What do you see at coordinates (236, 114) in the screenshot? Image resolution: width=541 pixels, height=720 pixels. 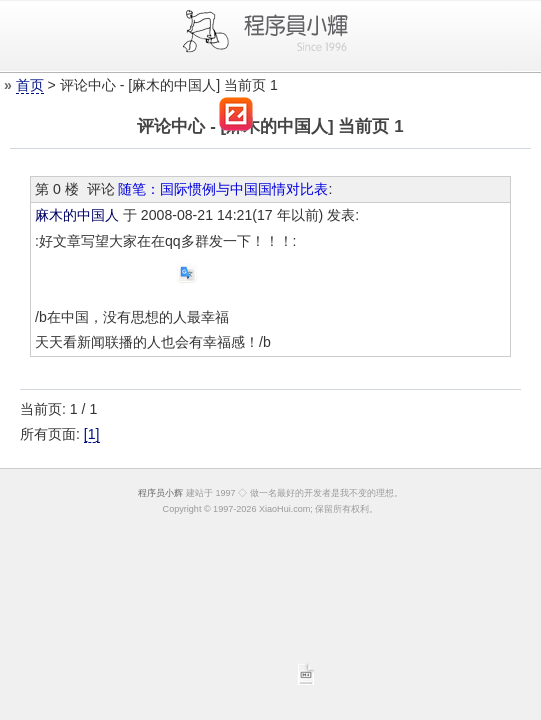 I see `open Zrythm digital audio workstation` at bounding box center [236, 114].